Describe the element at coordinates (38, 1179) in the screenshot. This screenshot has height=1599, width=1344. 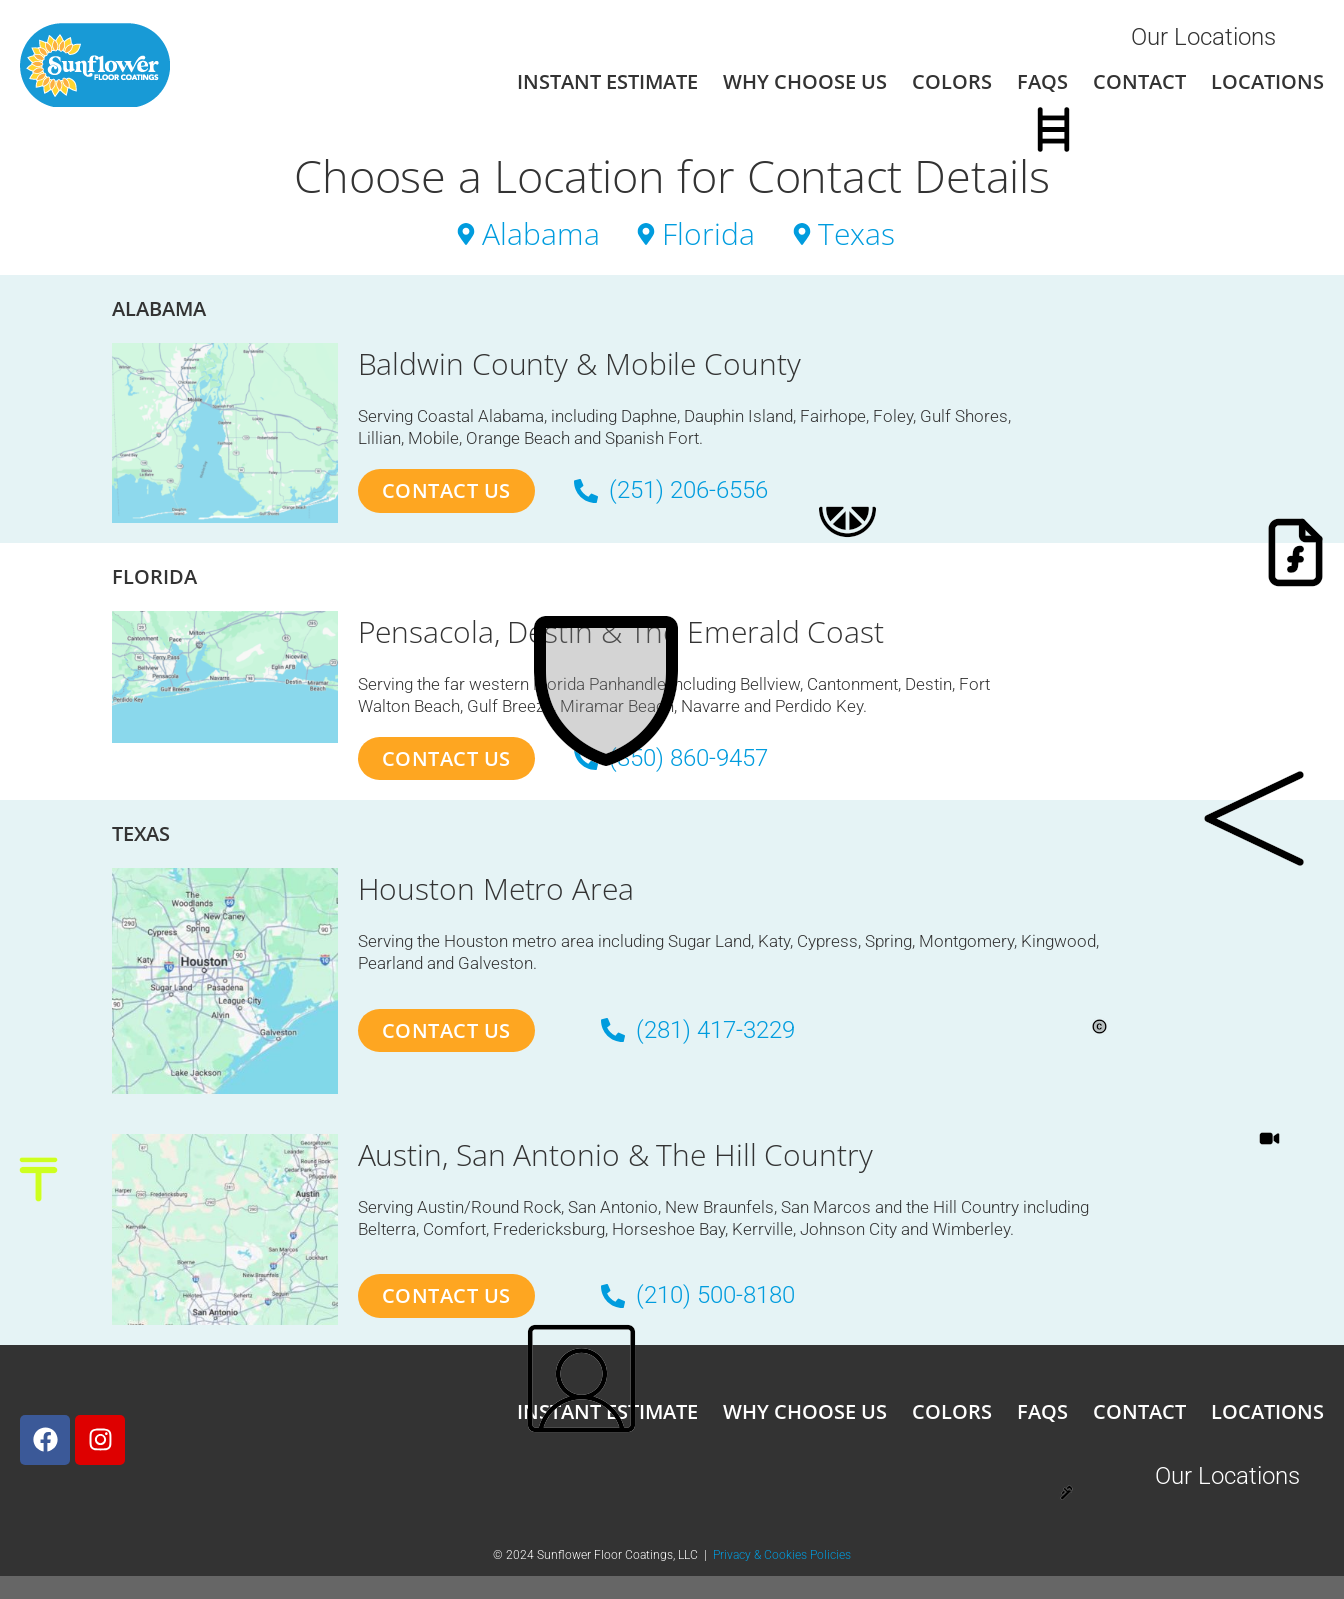
I see `indicates kazakhstani tenge currency` at that location.